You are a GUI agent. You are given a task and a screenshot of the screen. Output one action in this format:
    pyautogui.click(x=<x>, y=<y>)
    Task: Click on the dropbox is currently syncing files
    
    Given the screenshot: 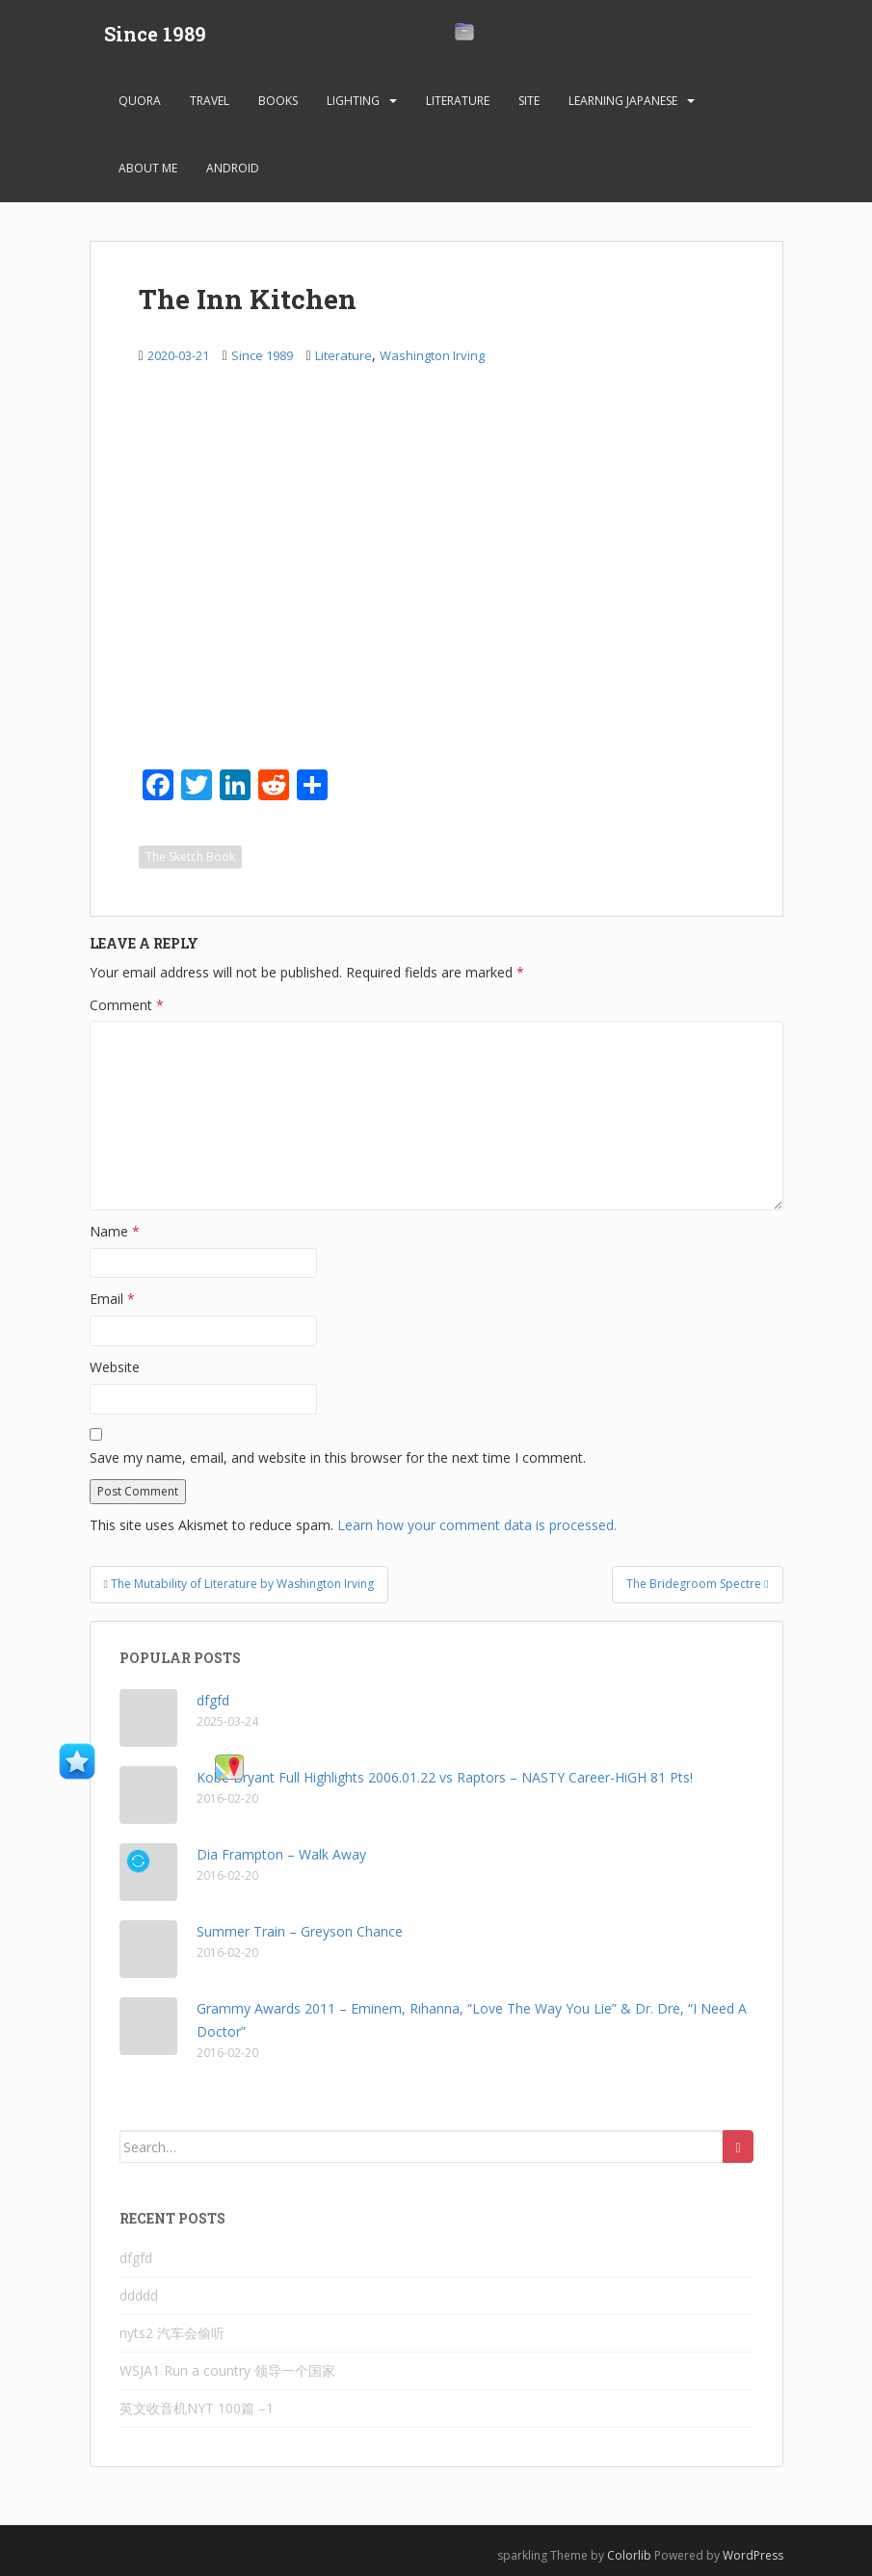 What is the action you would take?
    pyautogui.click(x=138, y=1860)
    